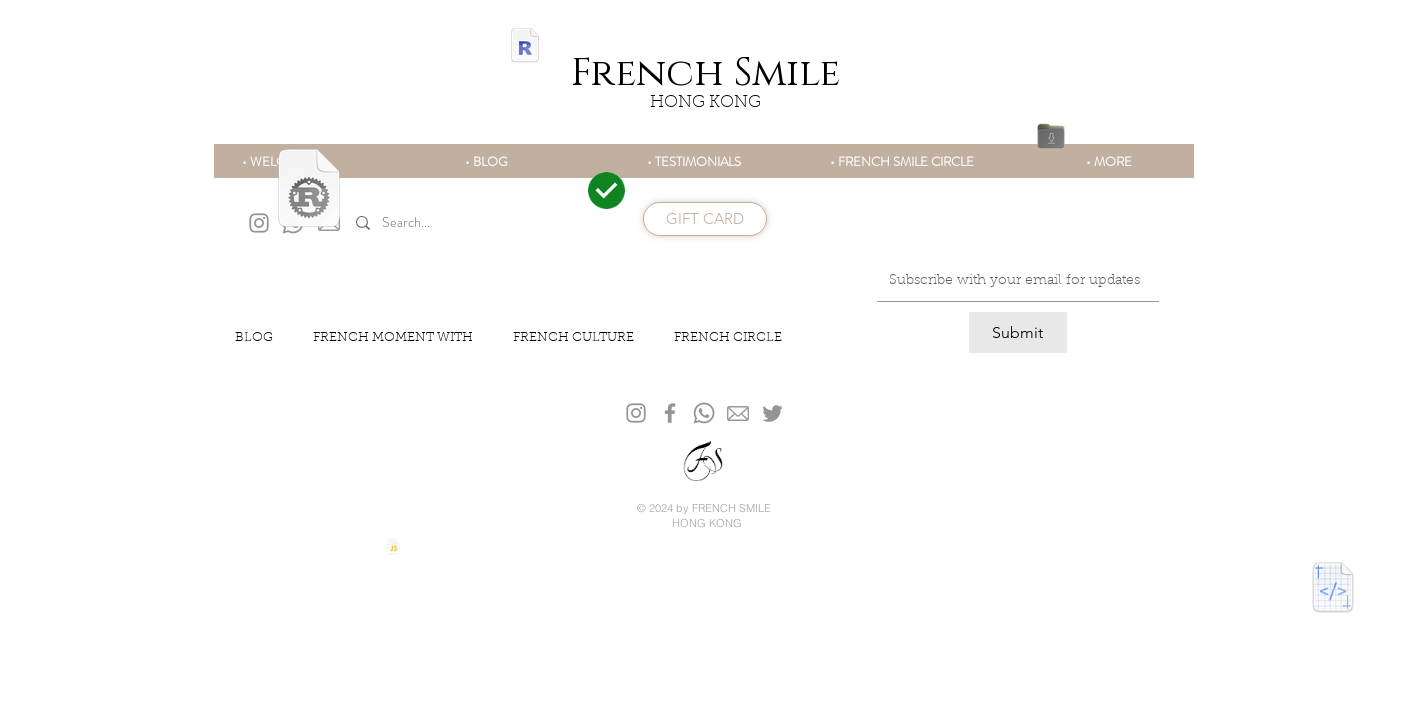 This screenshot has height=720, width=1410. I want to click on mark item as complete, so click(606, 190).